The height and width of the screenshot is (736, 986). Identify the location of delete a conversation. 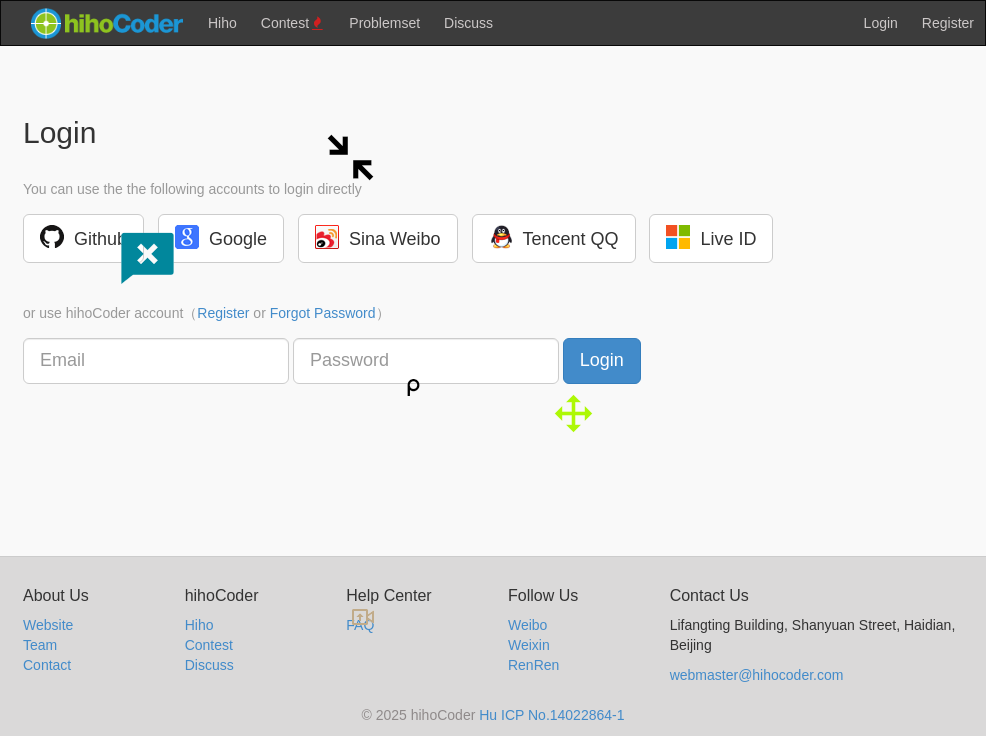
(147, 256).